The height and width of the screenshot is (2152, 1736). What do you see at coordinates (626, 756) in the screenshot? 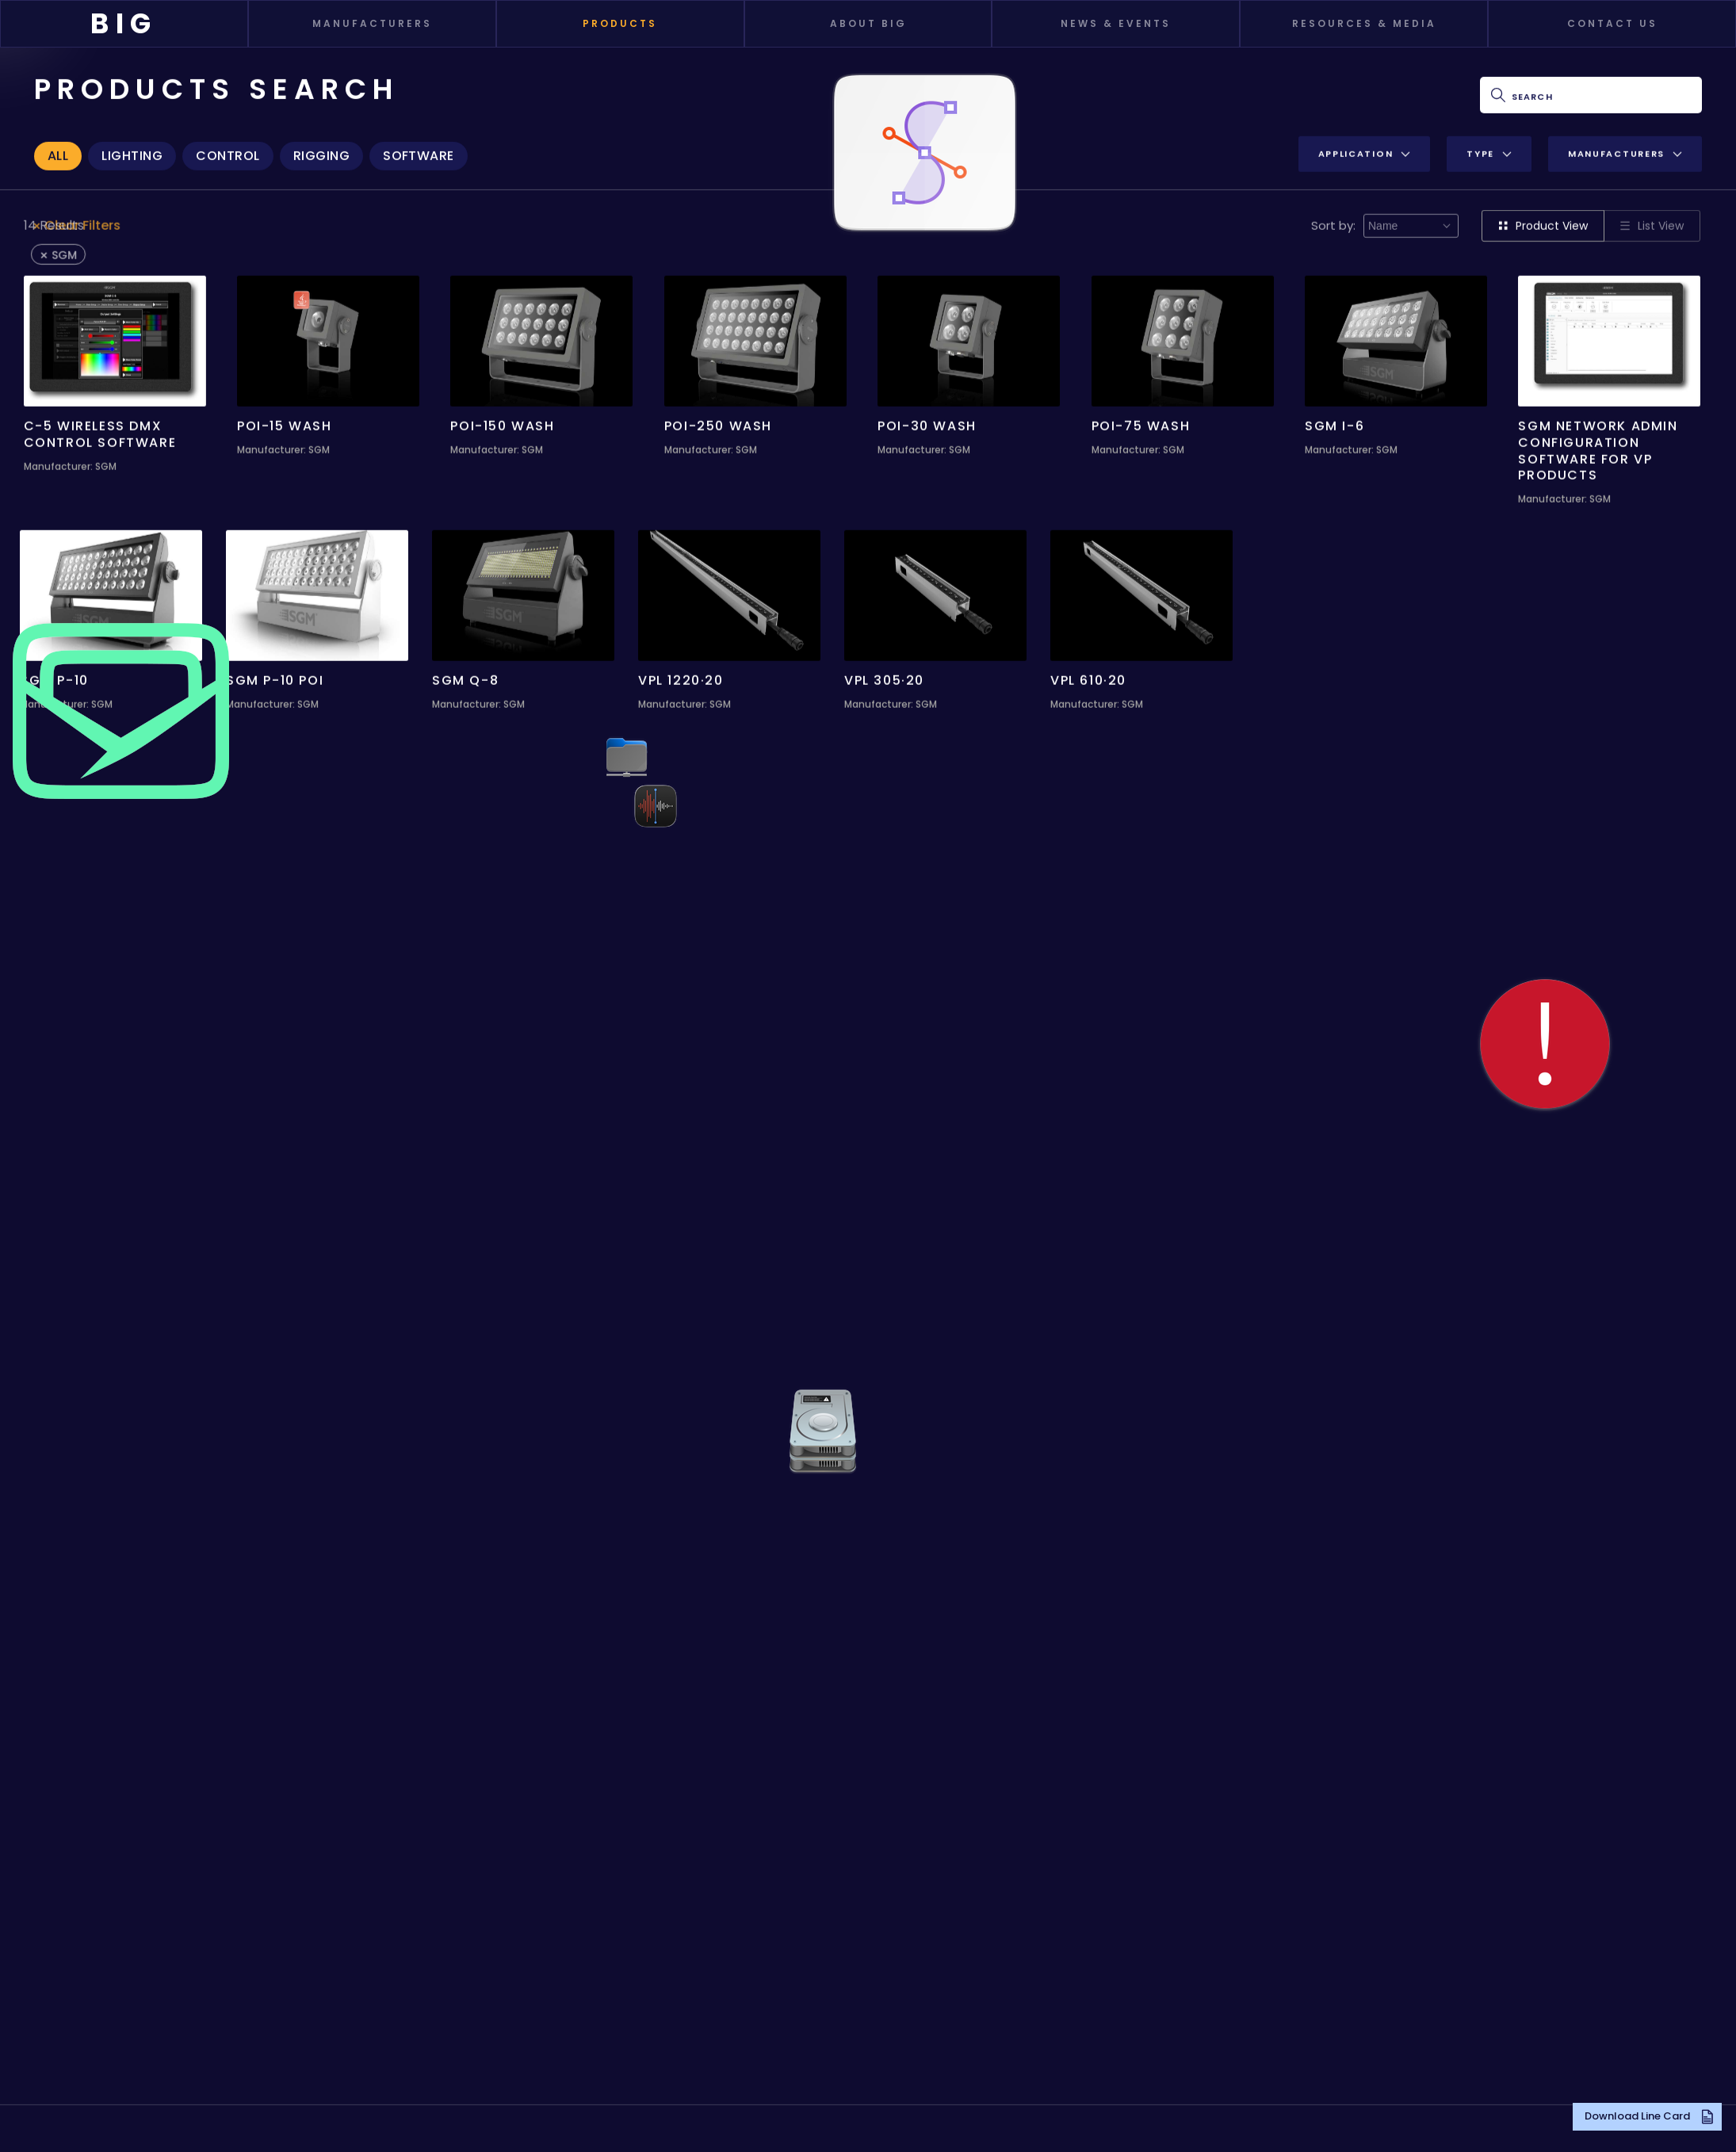
I see `access a remote or network folder` at bounding box center [626, 756].